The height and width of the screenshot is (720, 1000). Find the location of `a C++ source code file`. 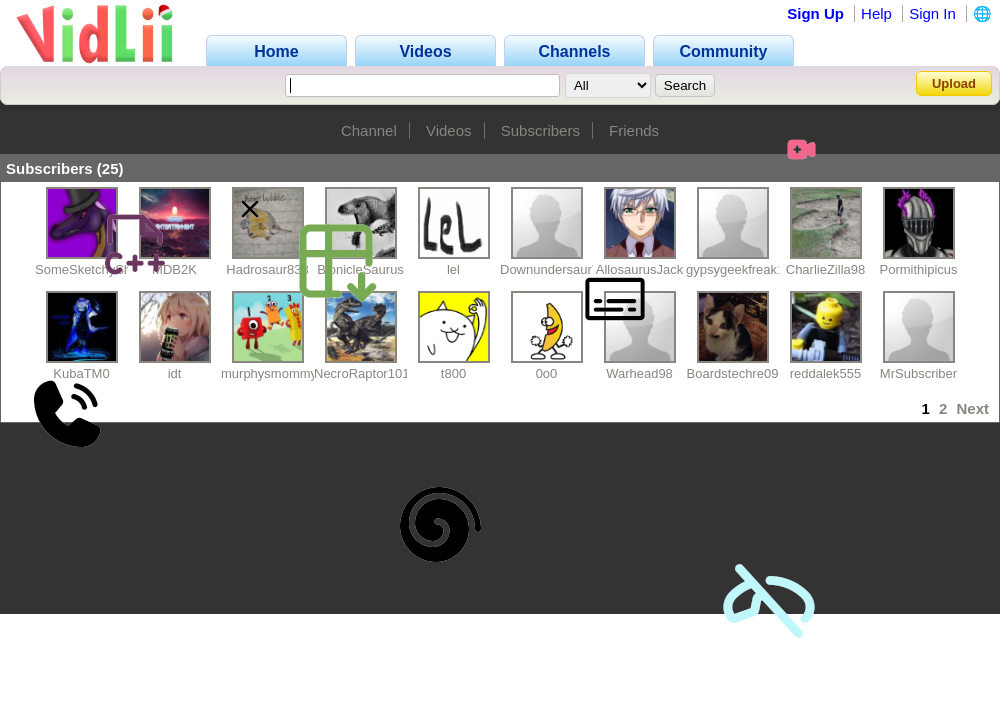

a C++ source code file is located at coordinates (135, 247).